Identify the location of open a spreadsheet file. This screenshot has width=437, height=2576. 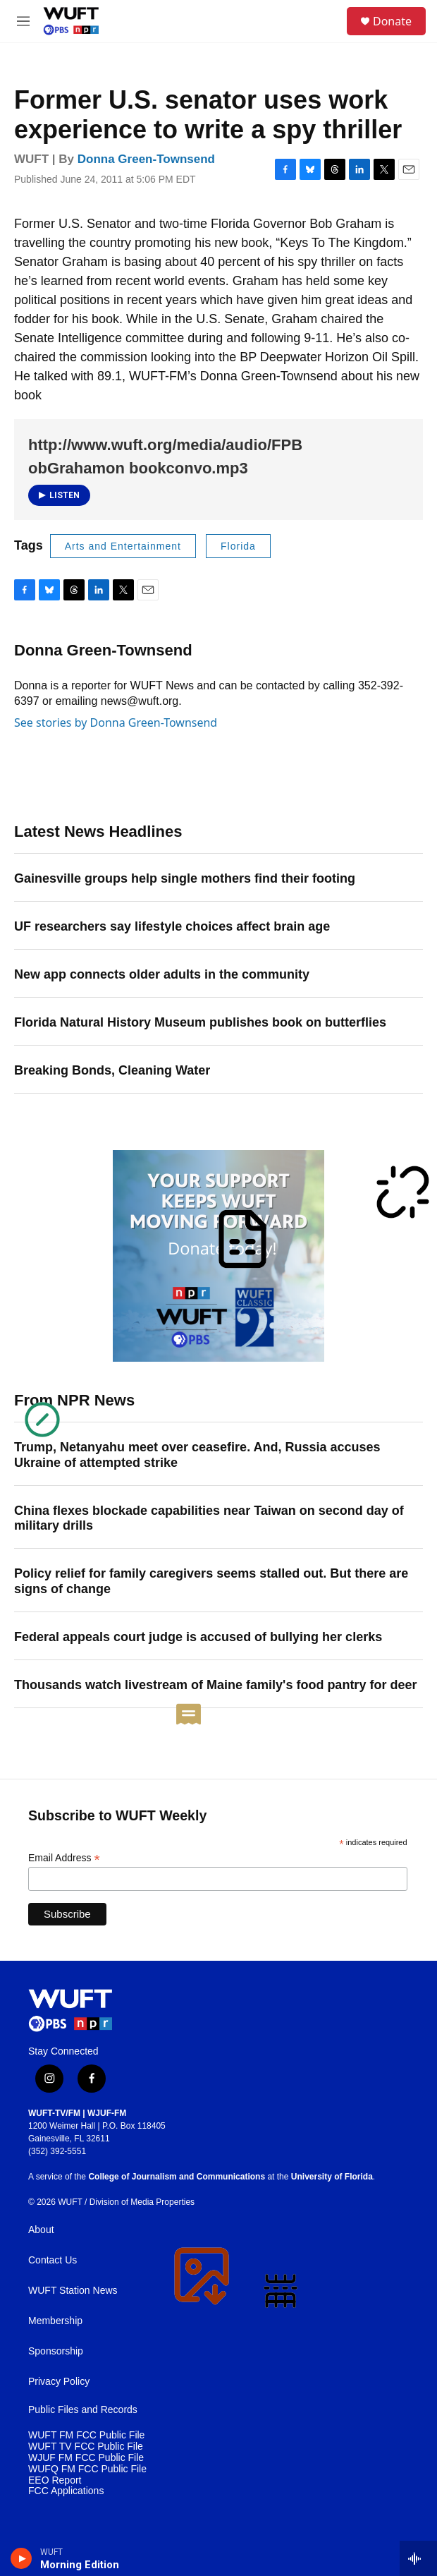
(242, 1239).